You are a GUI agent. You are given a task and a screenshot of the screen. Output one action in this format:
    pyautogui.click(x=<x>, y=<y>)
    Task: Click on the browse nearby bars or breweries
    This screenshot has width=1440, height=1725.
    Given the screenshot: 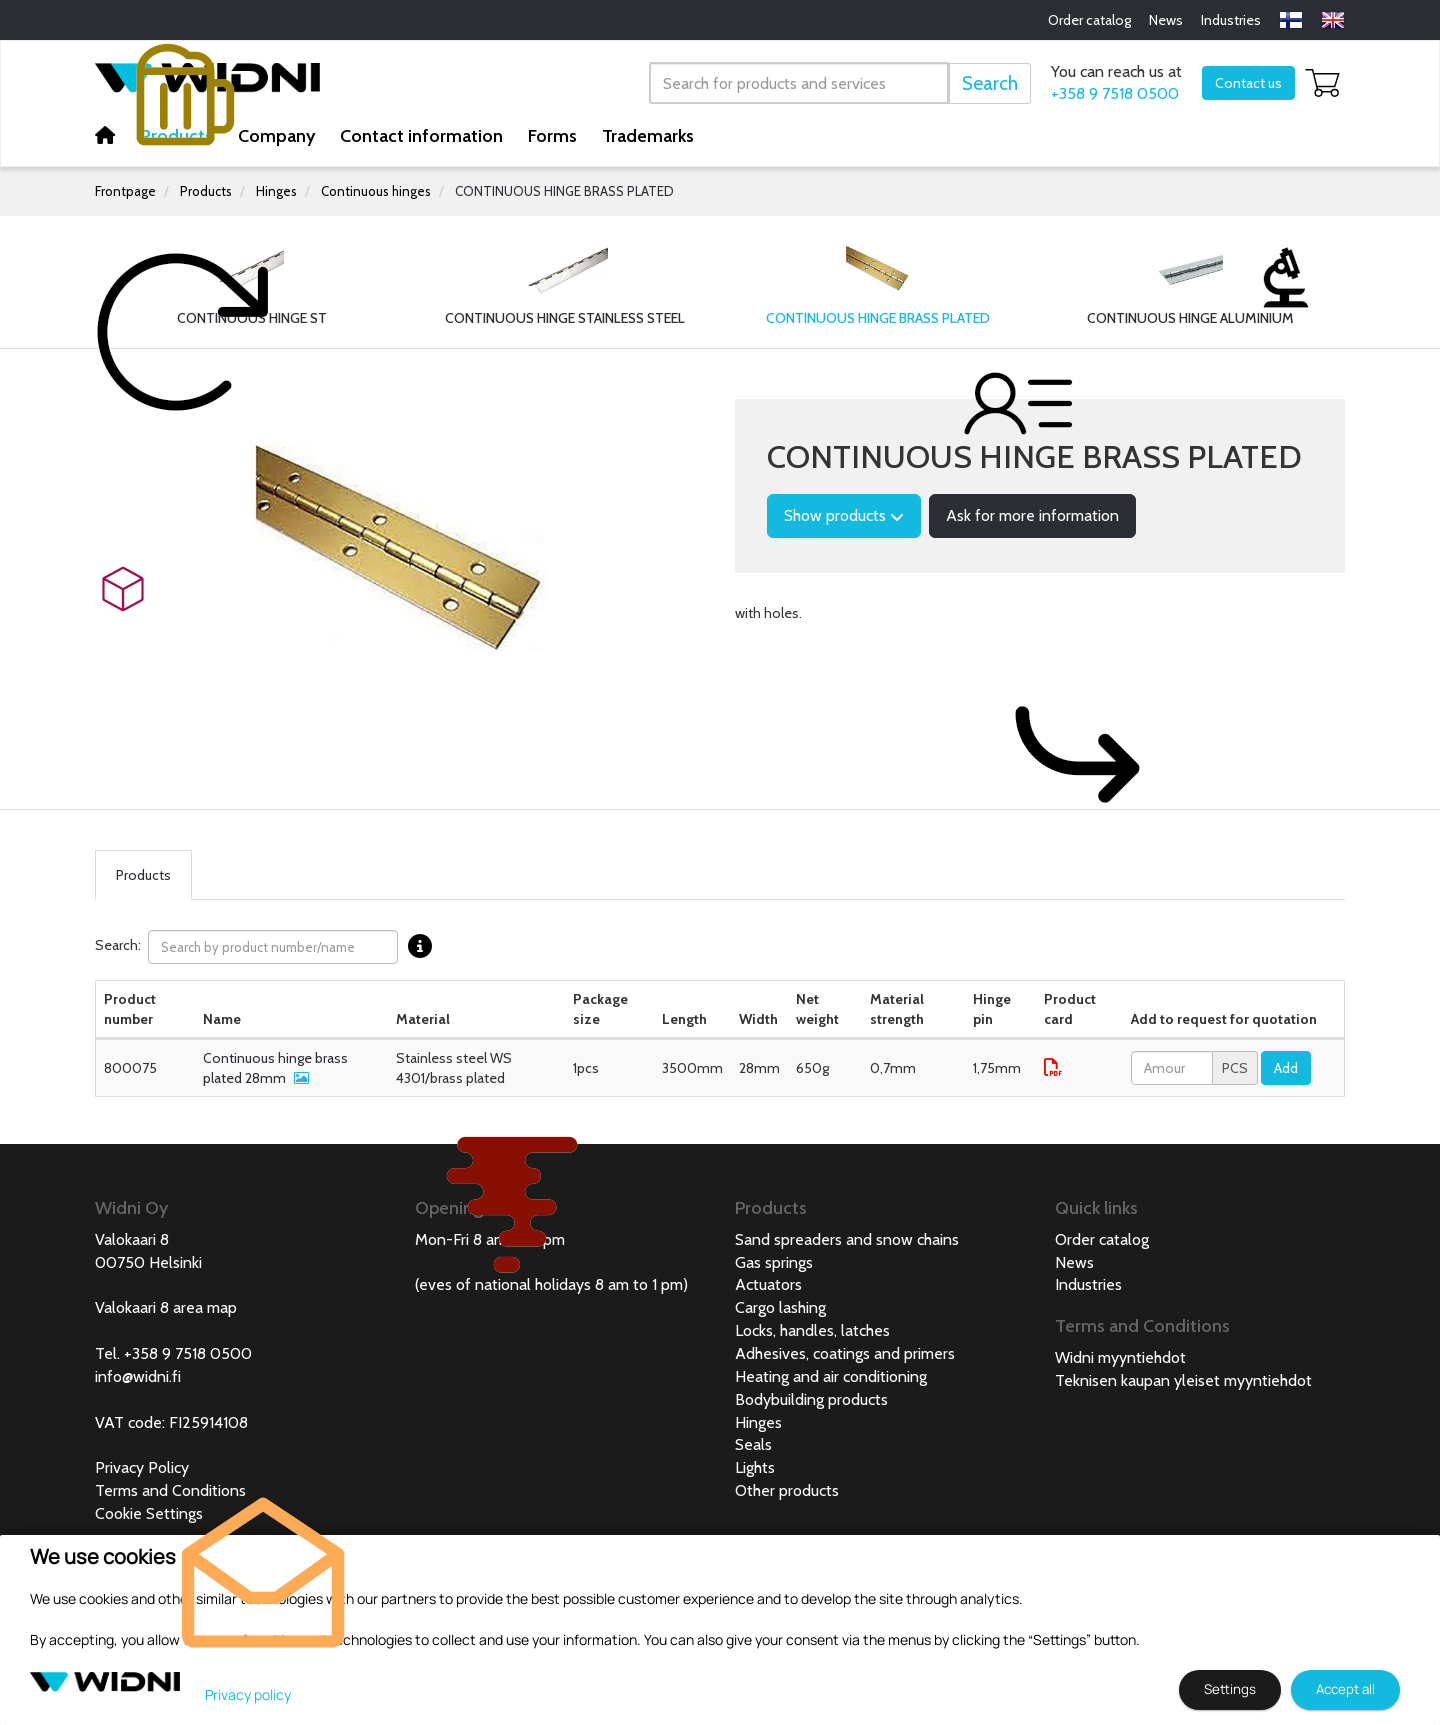 What is the action you would take?
    pyautogui.click(x=179, y=98)
    